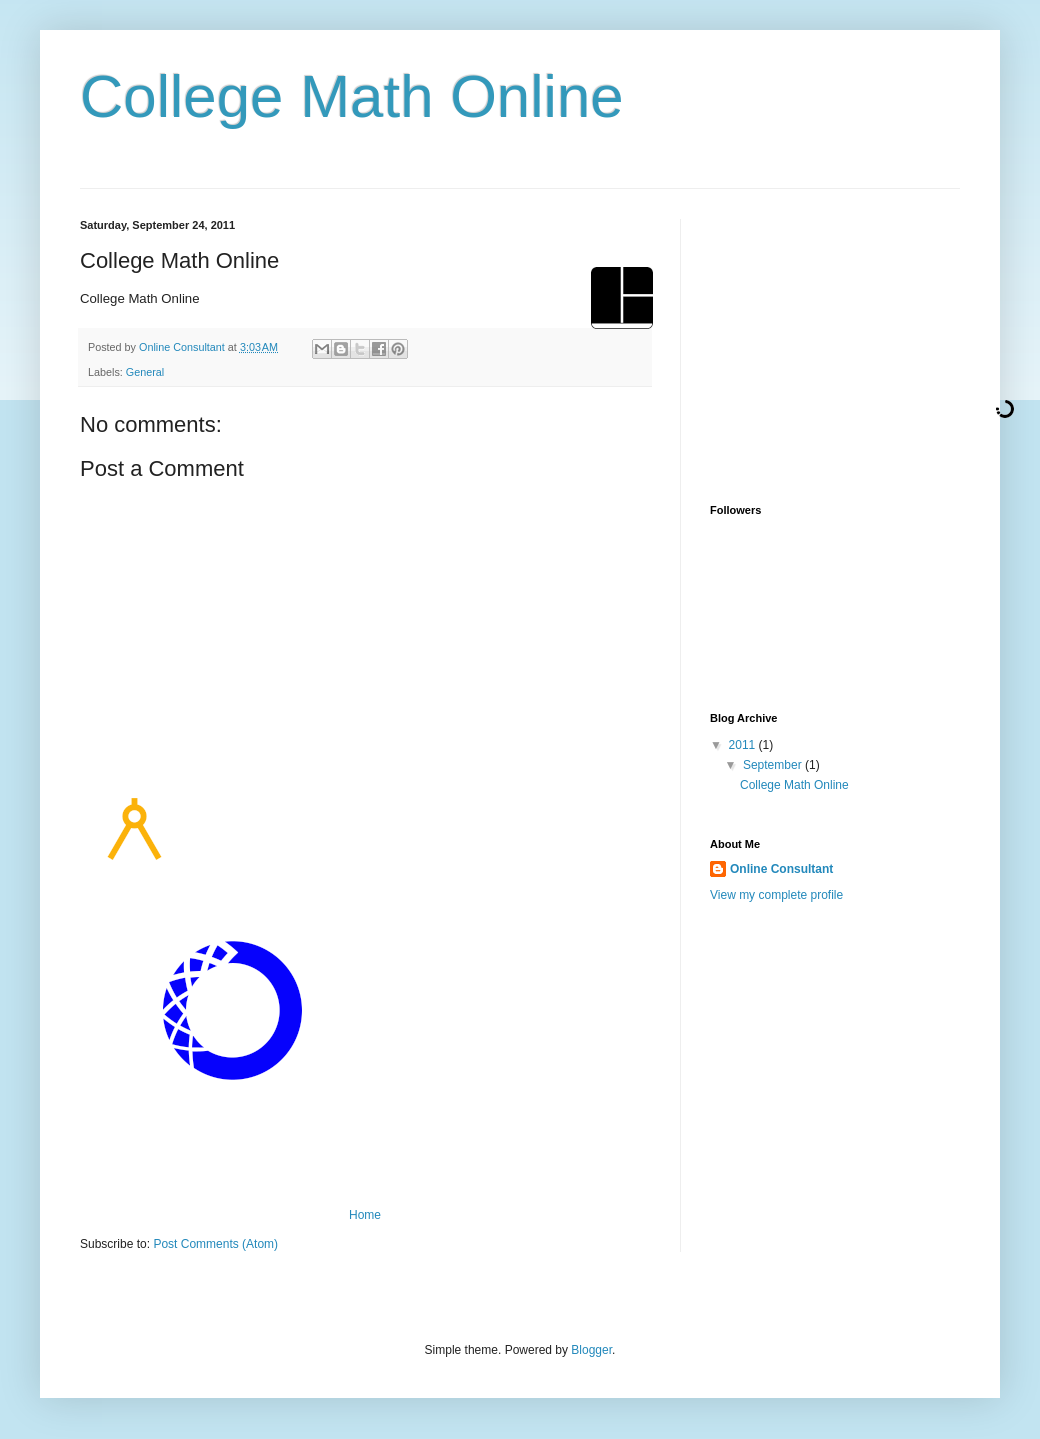  I want to click on open anaconda navigator, so click(232, 1010).